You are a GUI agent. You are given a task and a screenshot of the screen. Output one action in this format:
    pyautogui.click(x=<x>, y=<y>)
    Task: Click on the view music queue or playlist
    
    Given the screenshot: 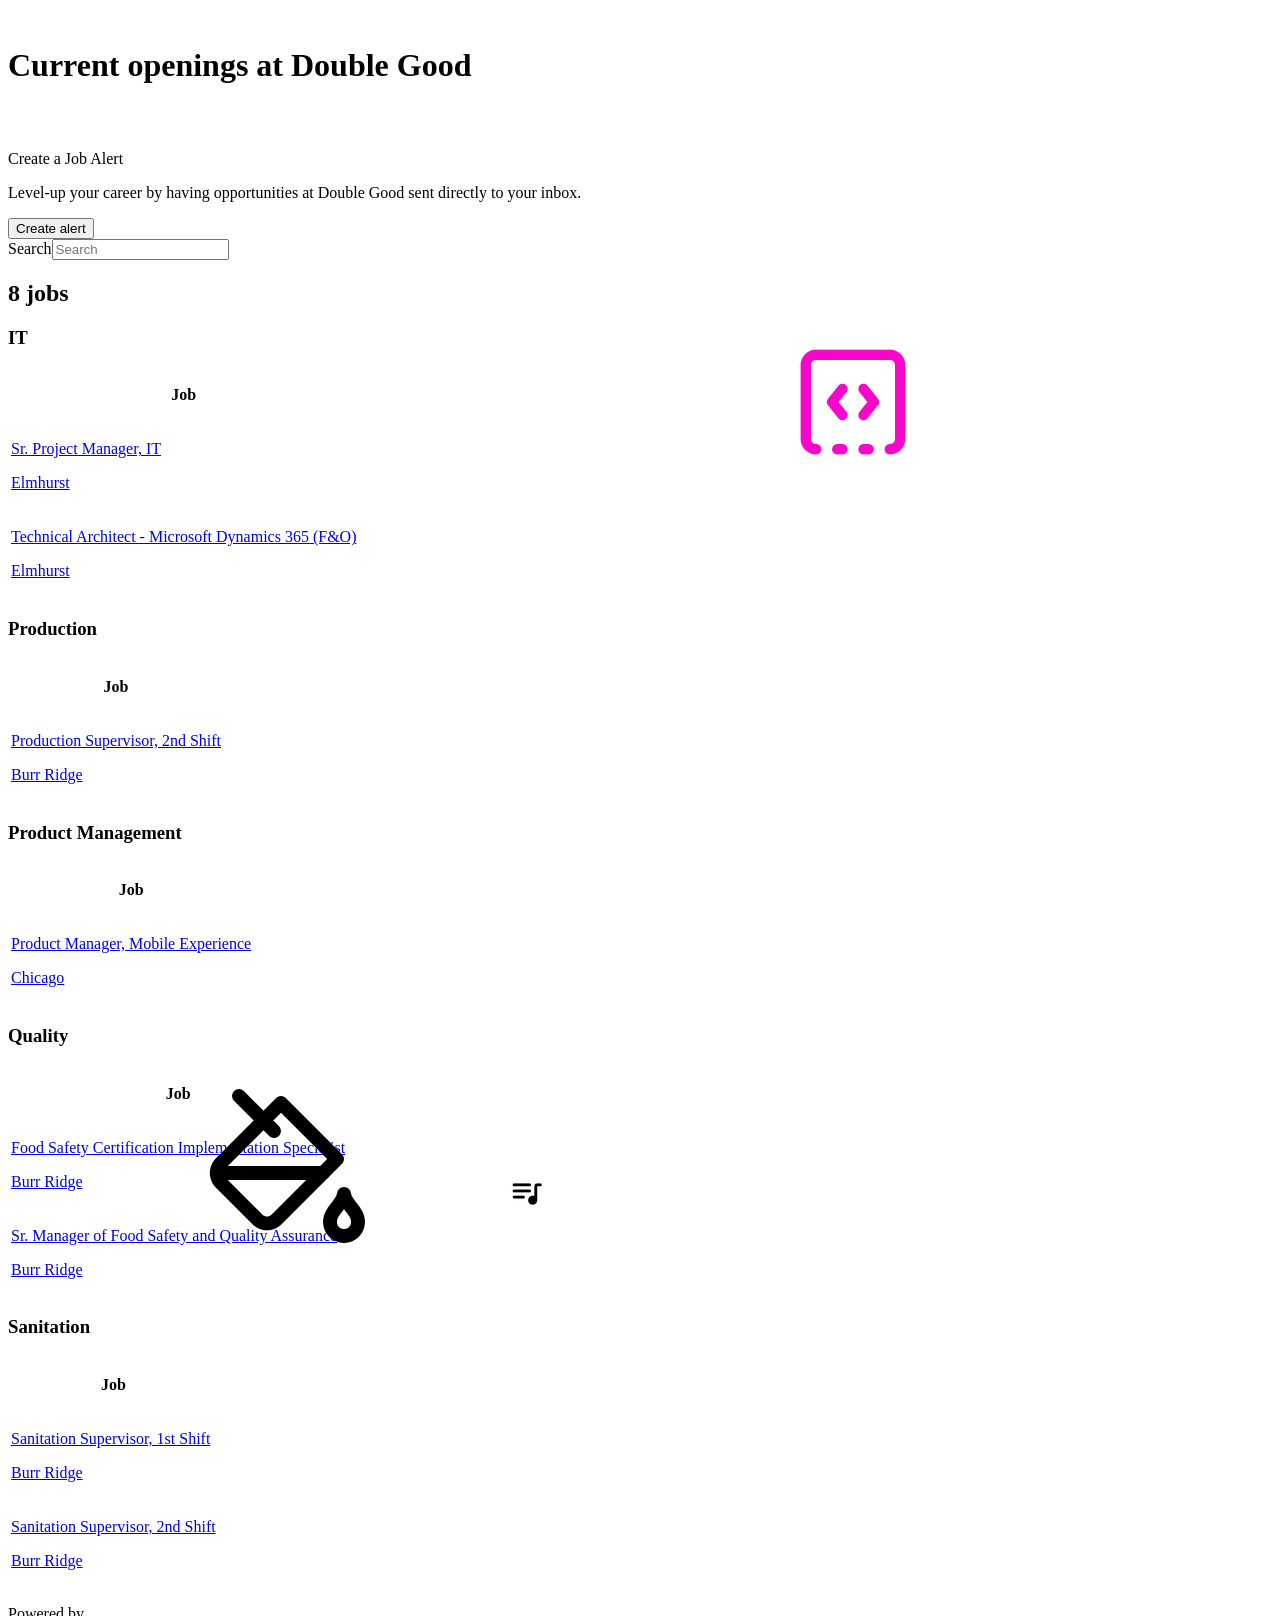 What is the action you would take?
    pyautogui.click(x=526, y=1192)
    